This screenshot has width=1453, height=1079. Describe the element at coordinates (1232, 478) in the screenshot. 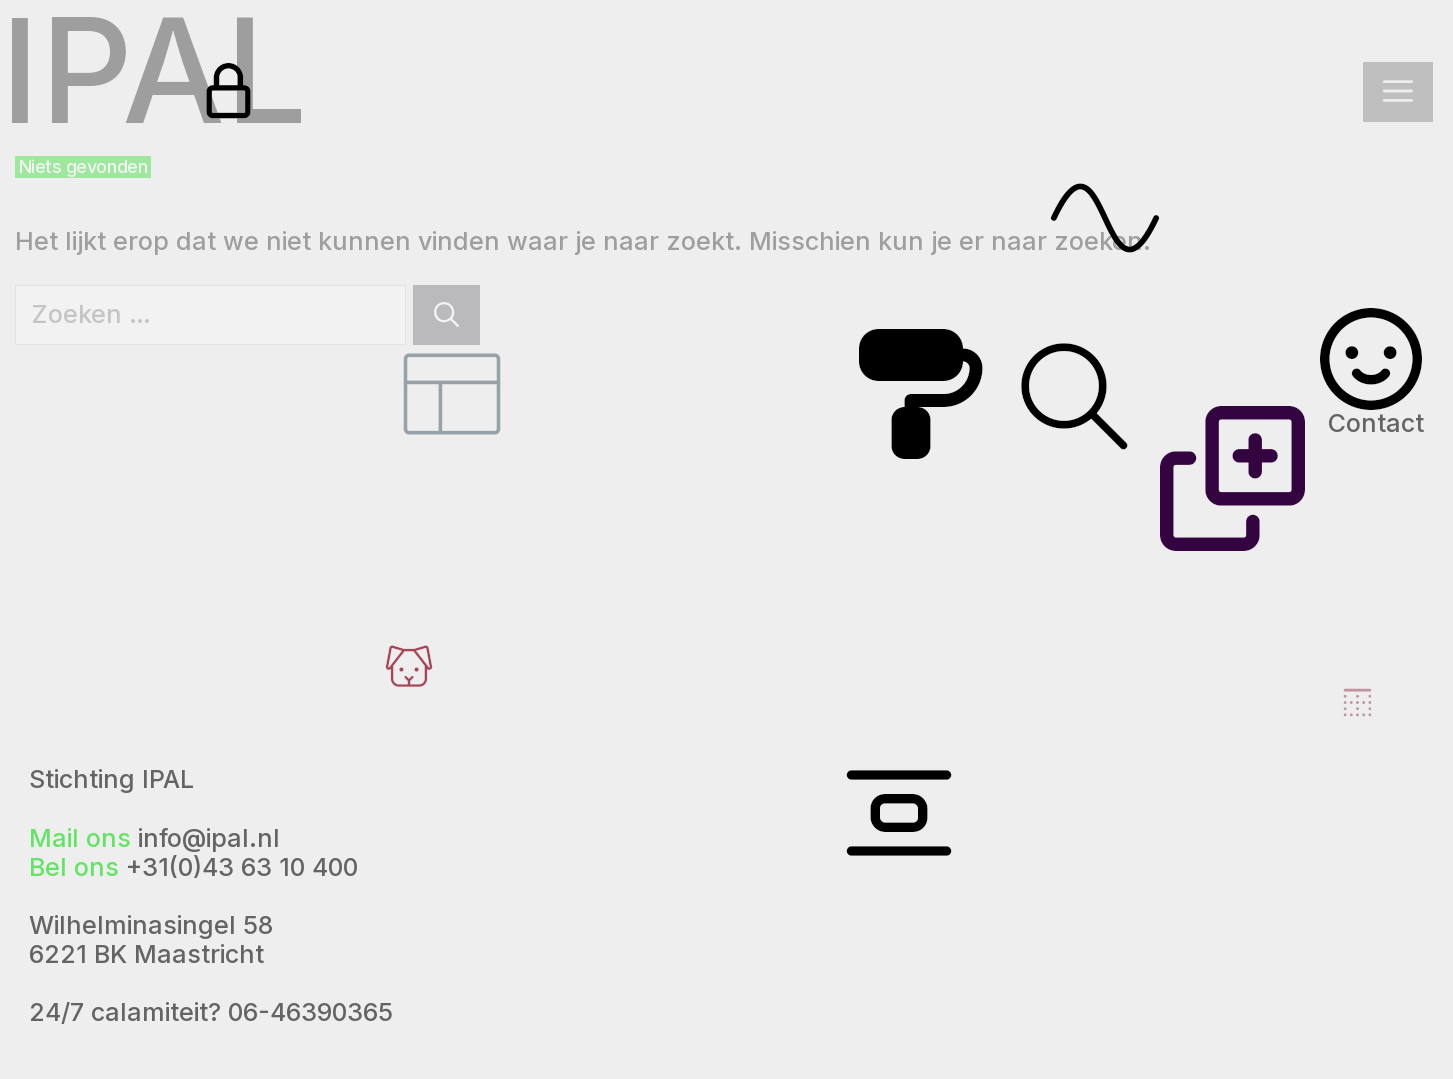

I see `duplicate or copy an item` at that location.